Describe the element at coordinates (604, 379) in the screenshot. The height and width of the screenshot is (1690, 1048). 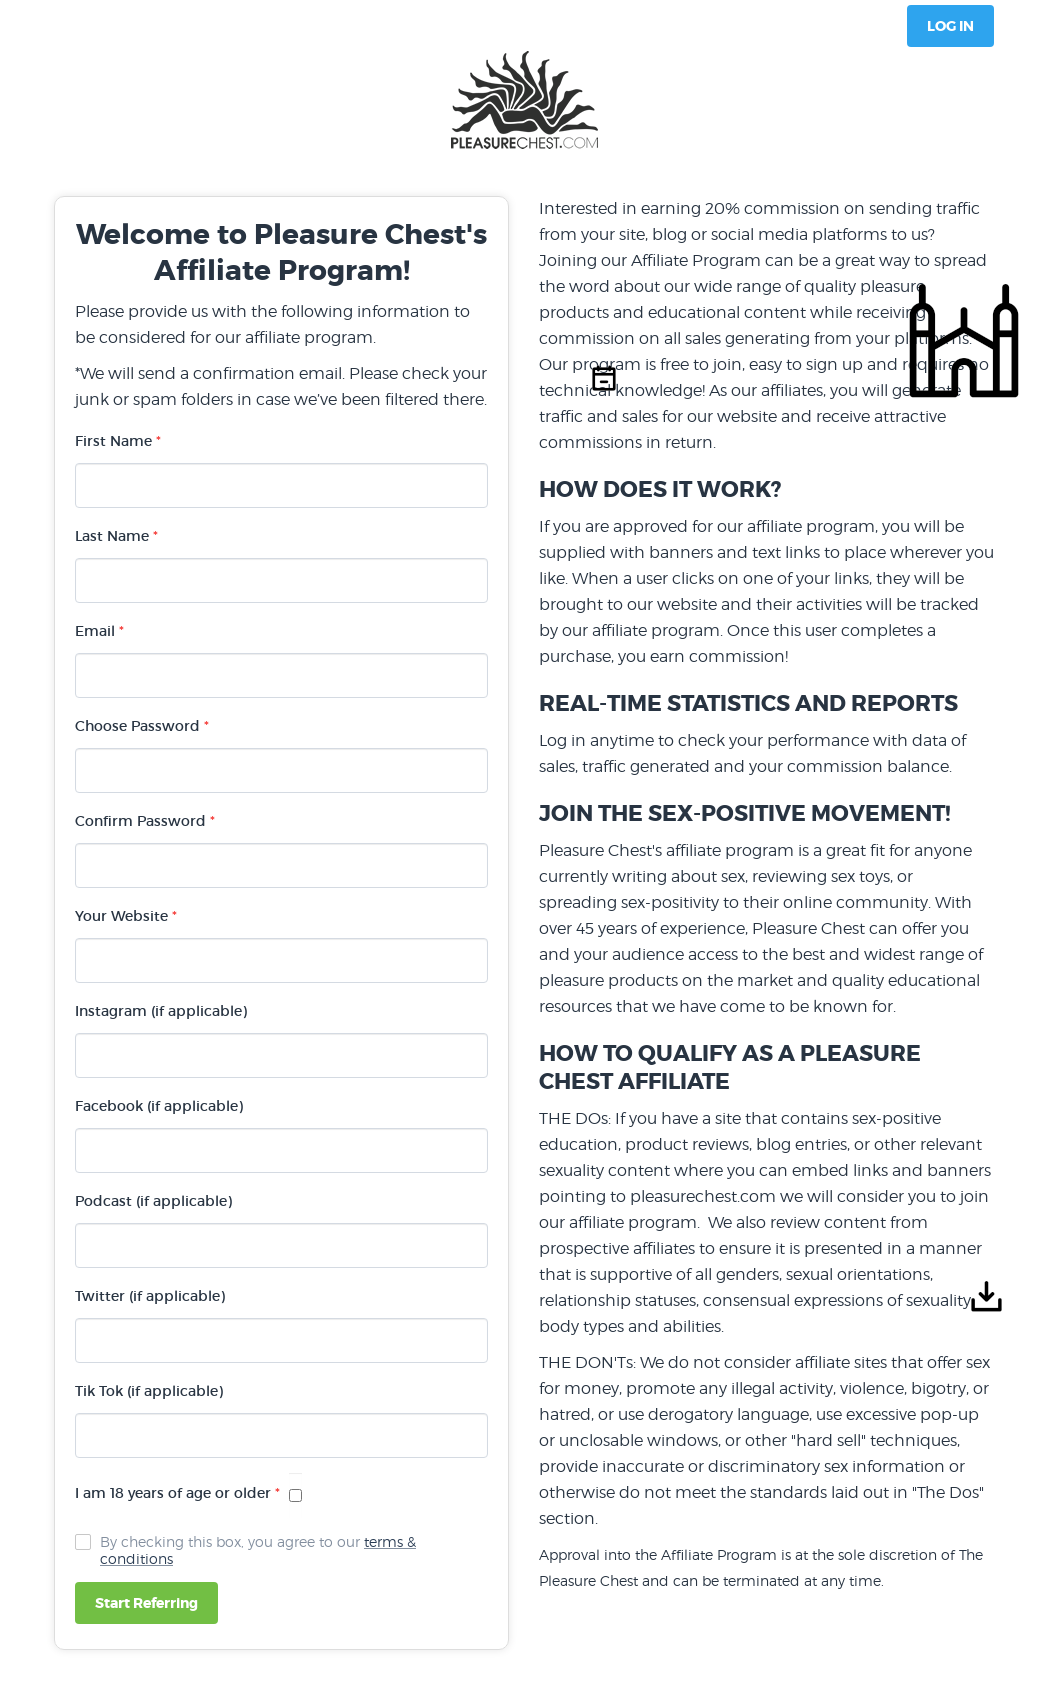
I see `remove an event from calendar` at that location.